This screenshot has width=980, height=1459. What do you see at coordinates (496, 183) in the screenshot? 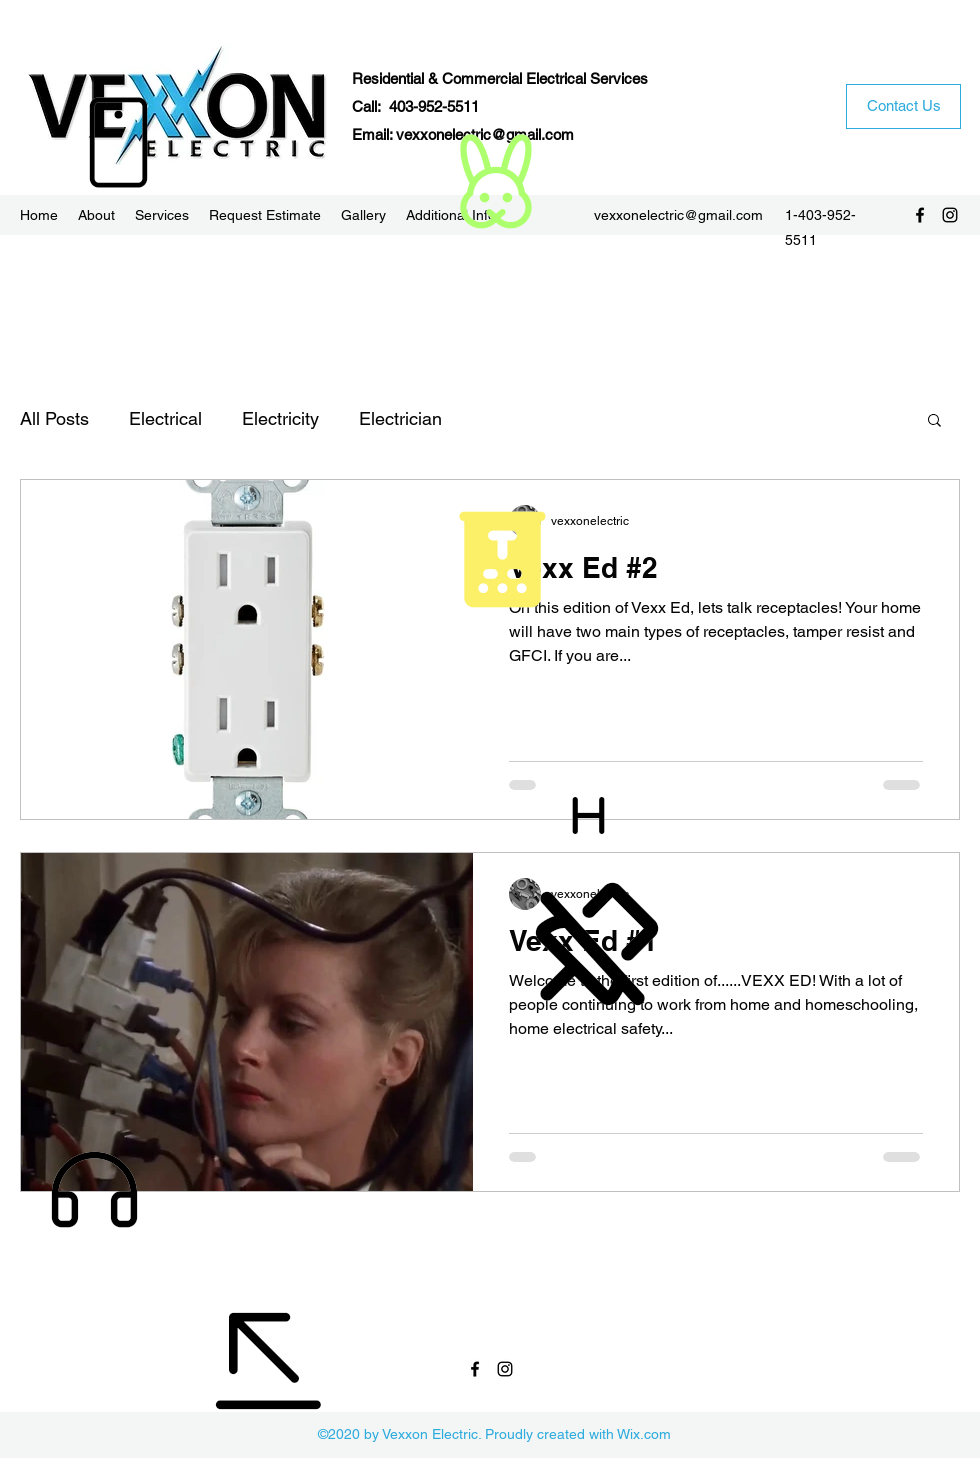
I see `access pet or animal-related features` at bounding box center [496, 183].